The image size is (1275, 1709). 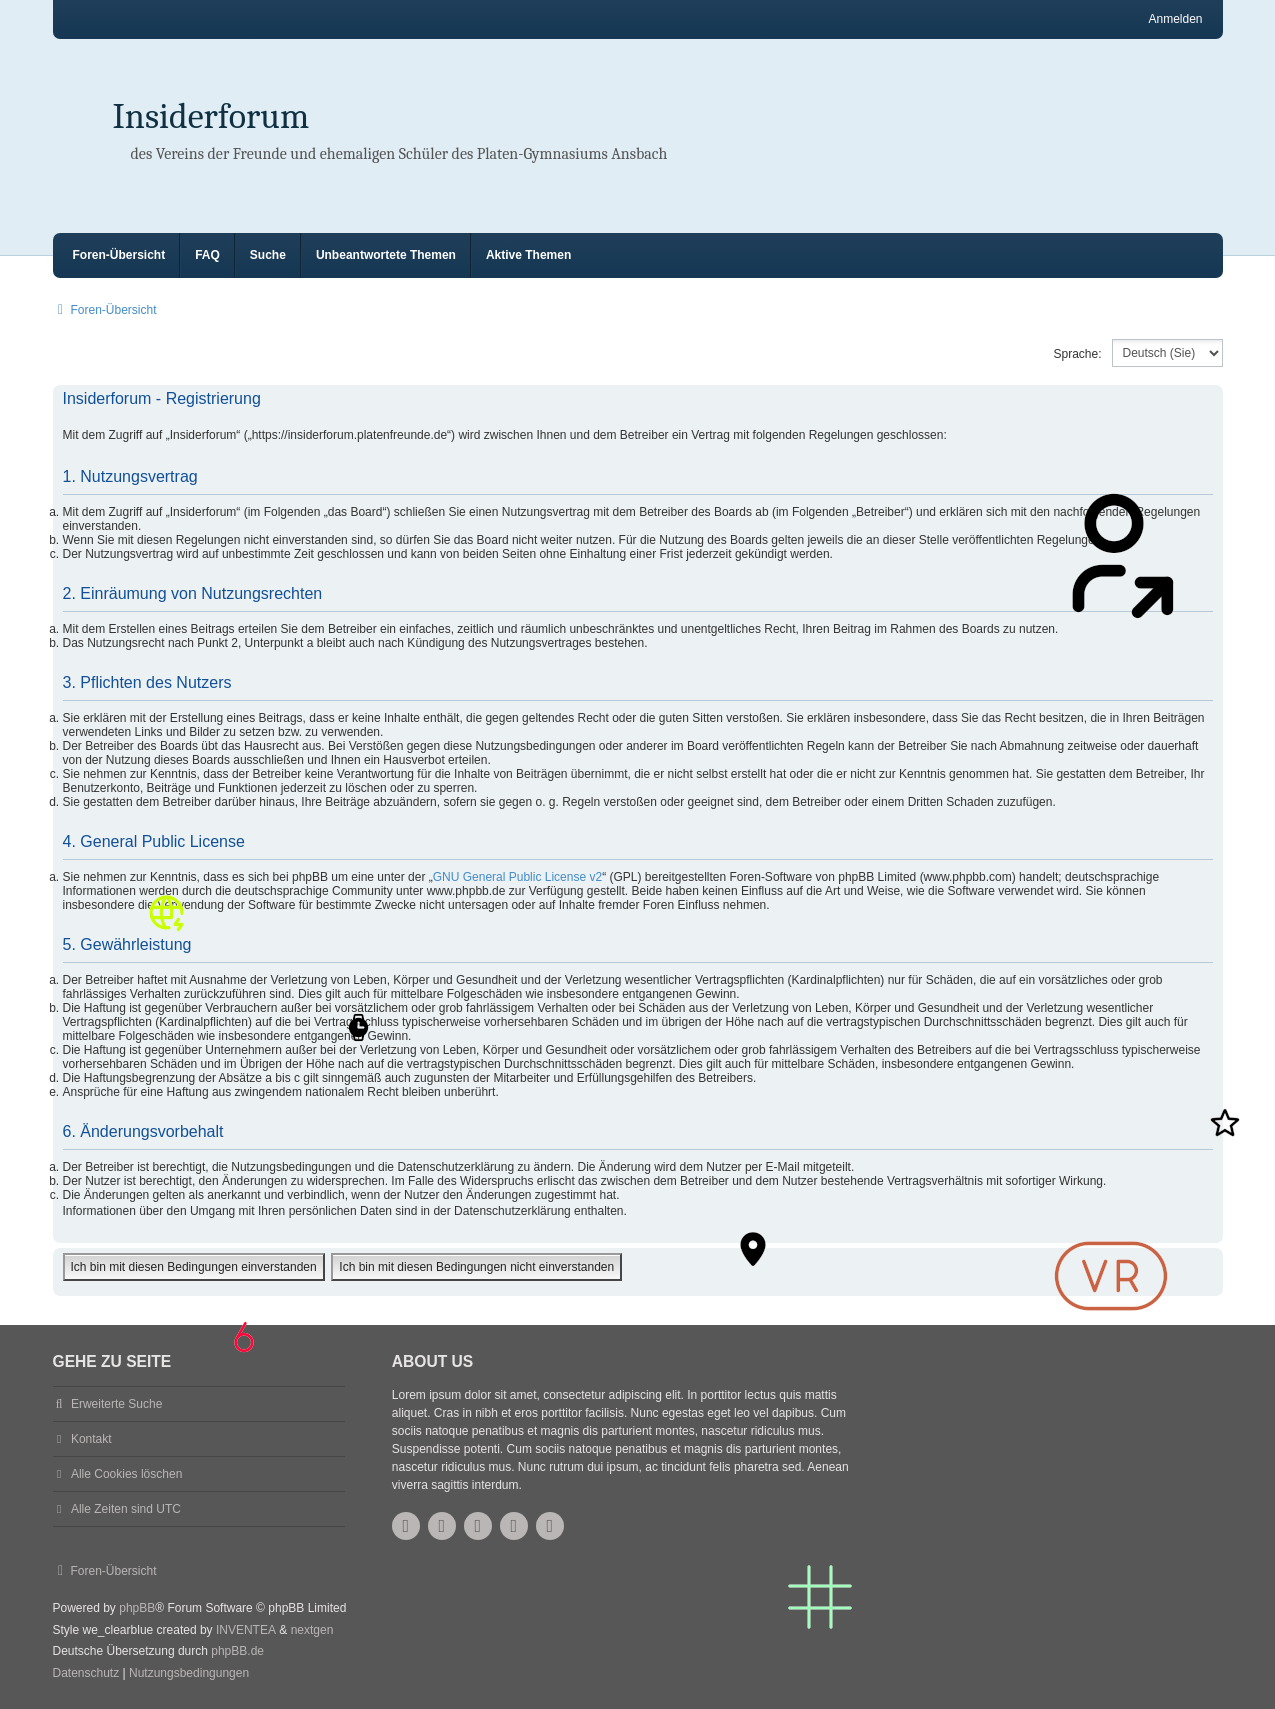 I want to click on add or view hashtags, so click(x=820, y=1597).